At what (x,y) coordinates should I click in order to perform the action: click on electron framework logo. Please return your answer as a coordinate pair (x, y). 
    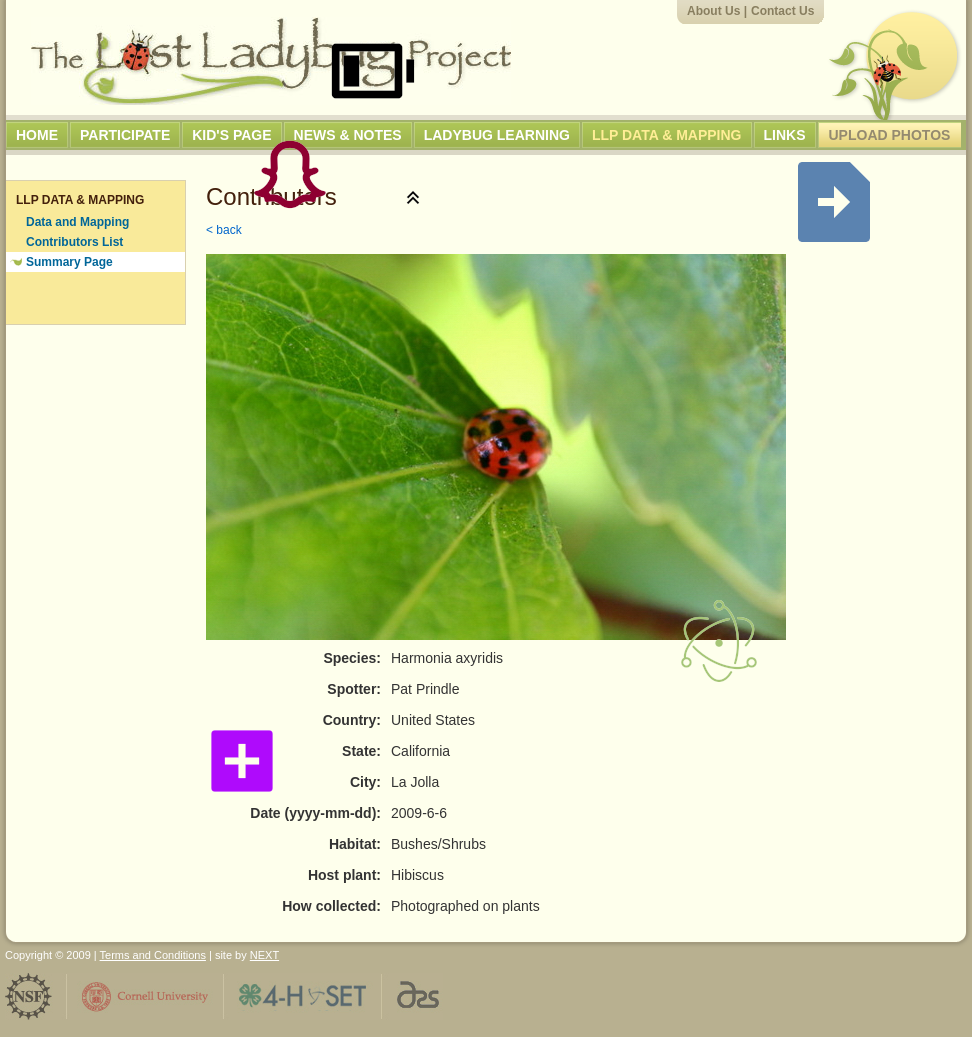
    Looking at the image, I should click on (719, 641).